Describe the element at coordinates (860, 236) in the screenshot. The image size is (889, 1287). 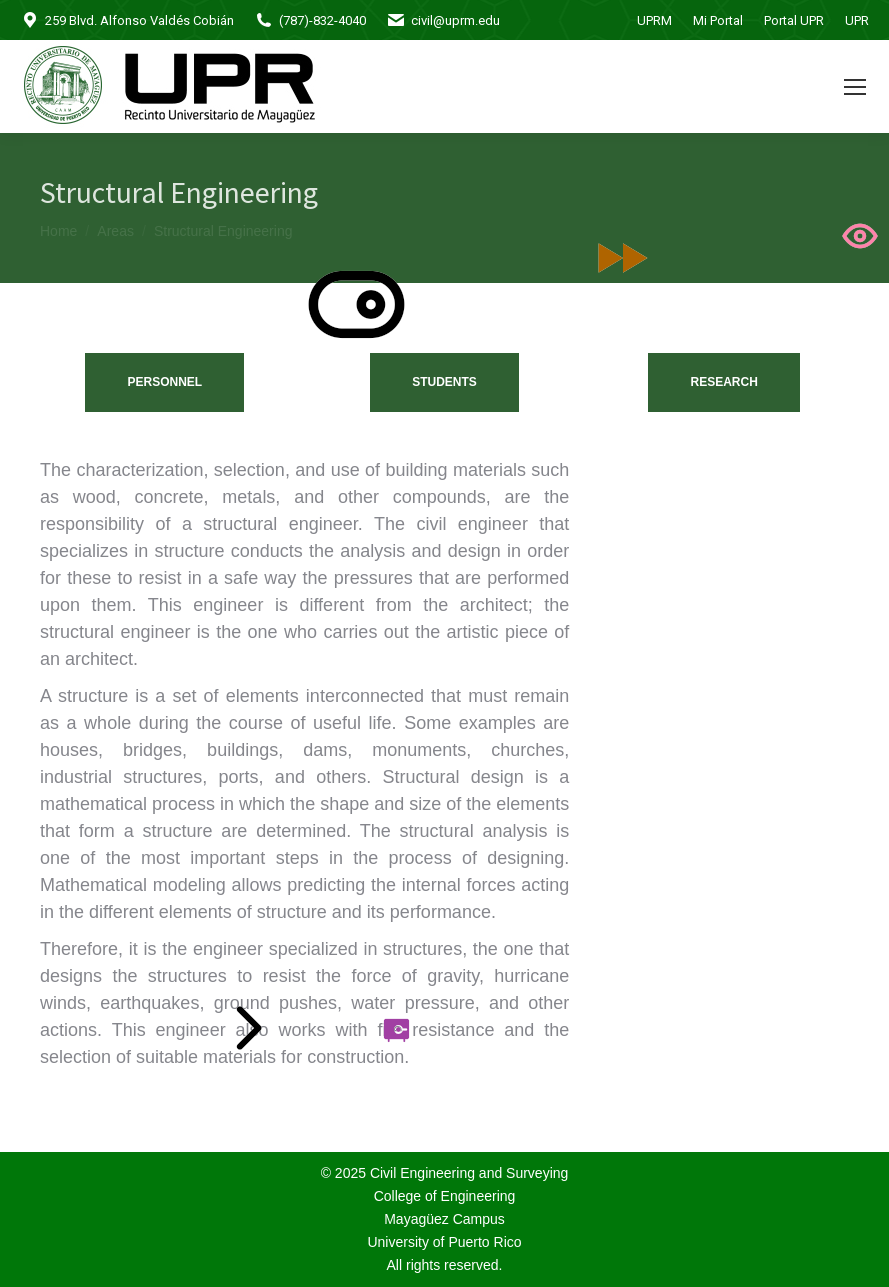
I see `view or preview content` at that location.